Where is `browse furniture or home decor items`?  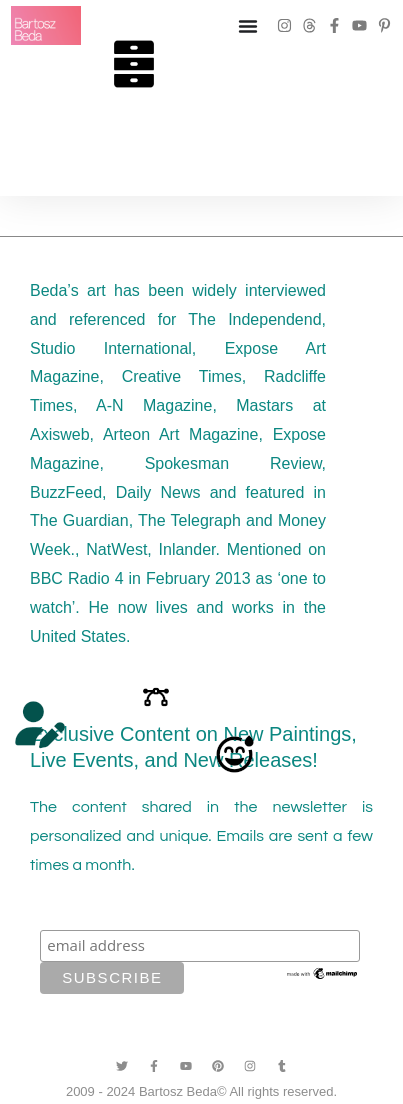
browse furniture or home decor items is located at coordinates (134, 64).